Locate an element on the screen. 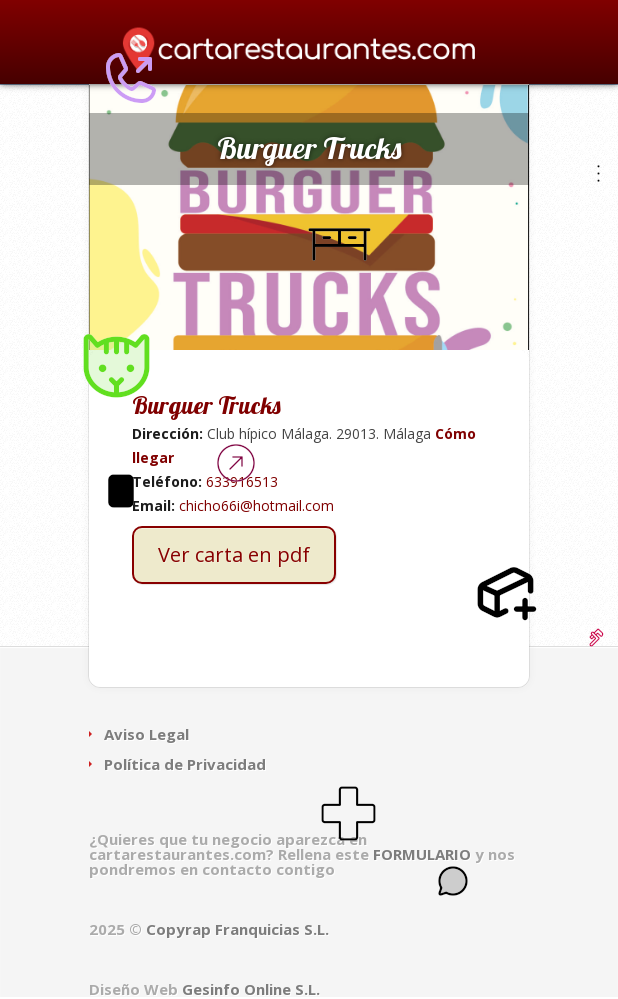 This screenshot has width=618, height=999. open link in new tab or window is located at coordinates (236, 463).